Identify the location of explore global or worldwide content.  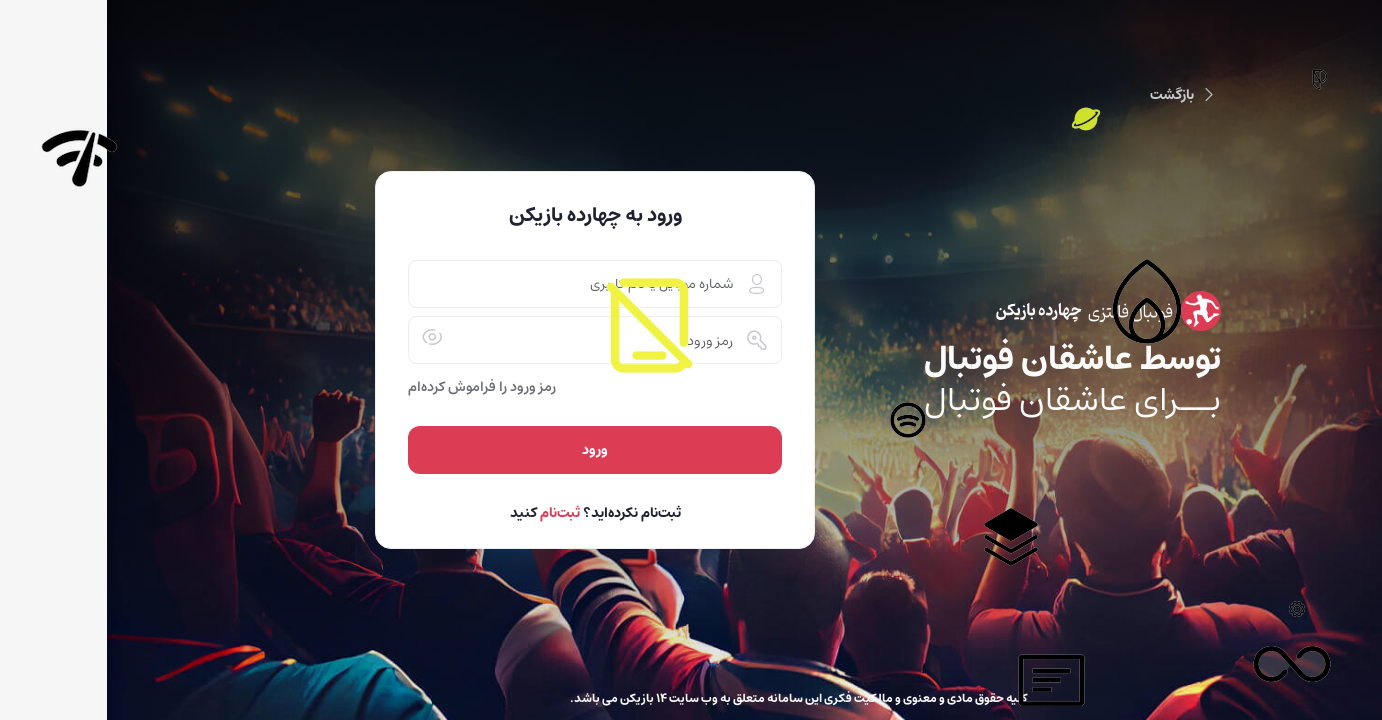
(1086, 119).